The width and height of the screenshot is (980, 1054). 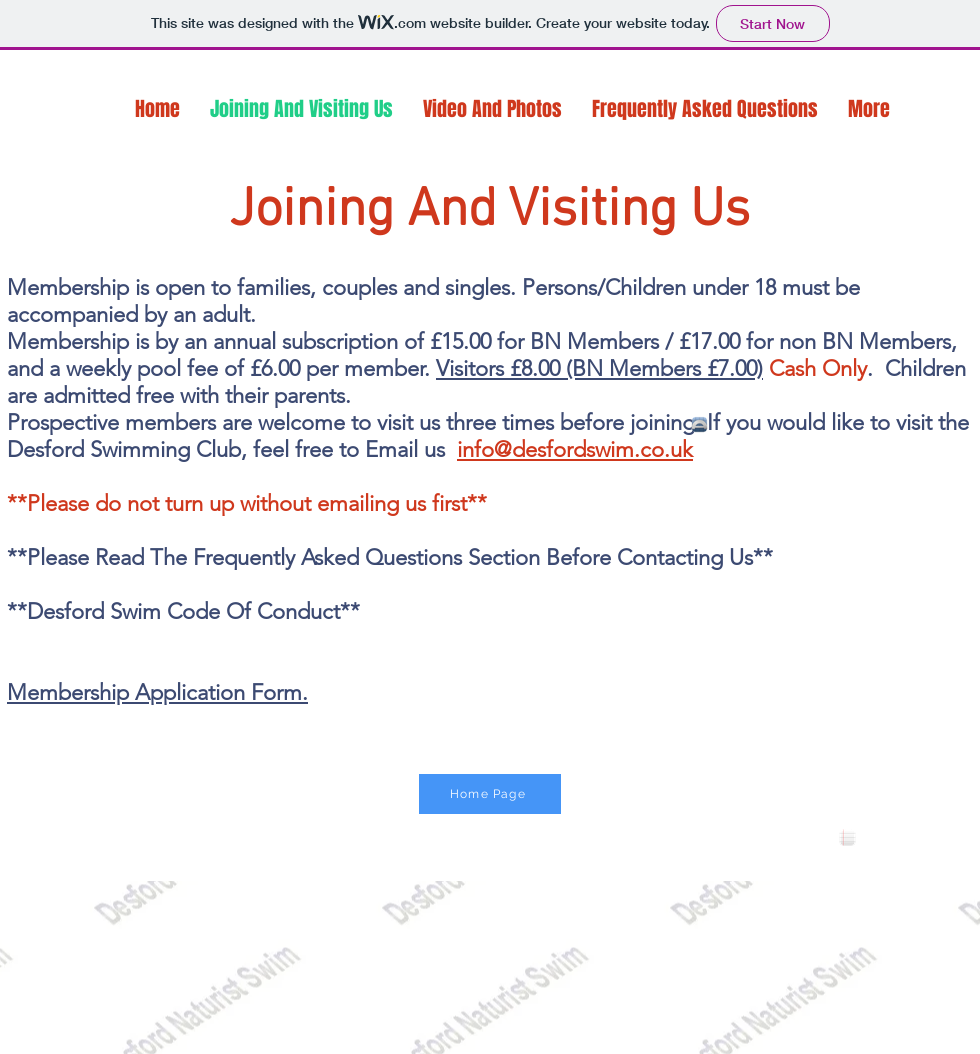 I want to click on open the text editor app, so click(x=847, y=837).